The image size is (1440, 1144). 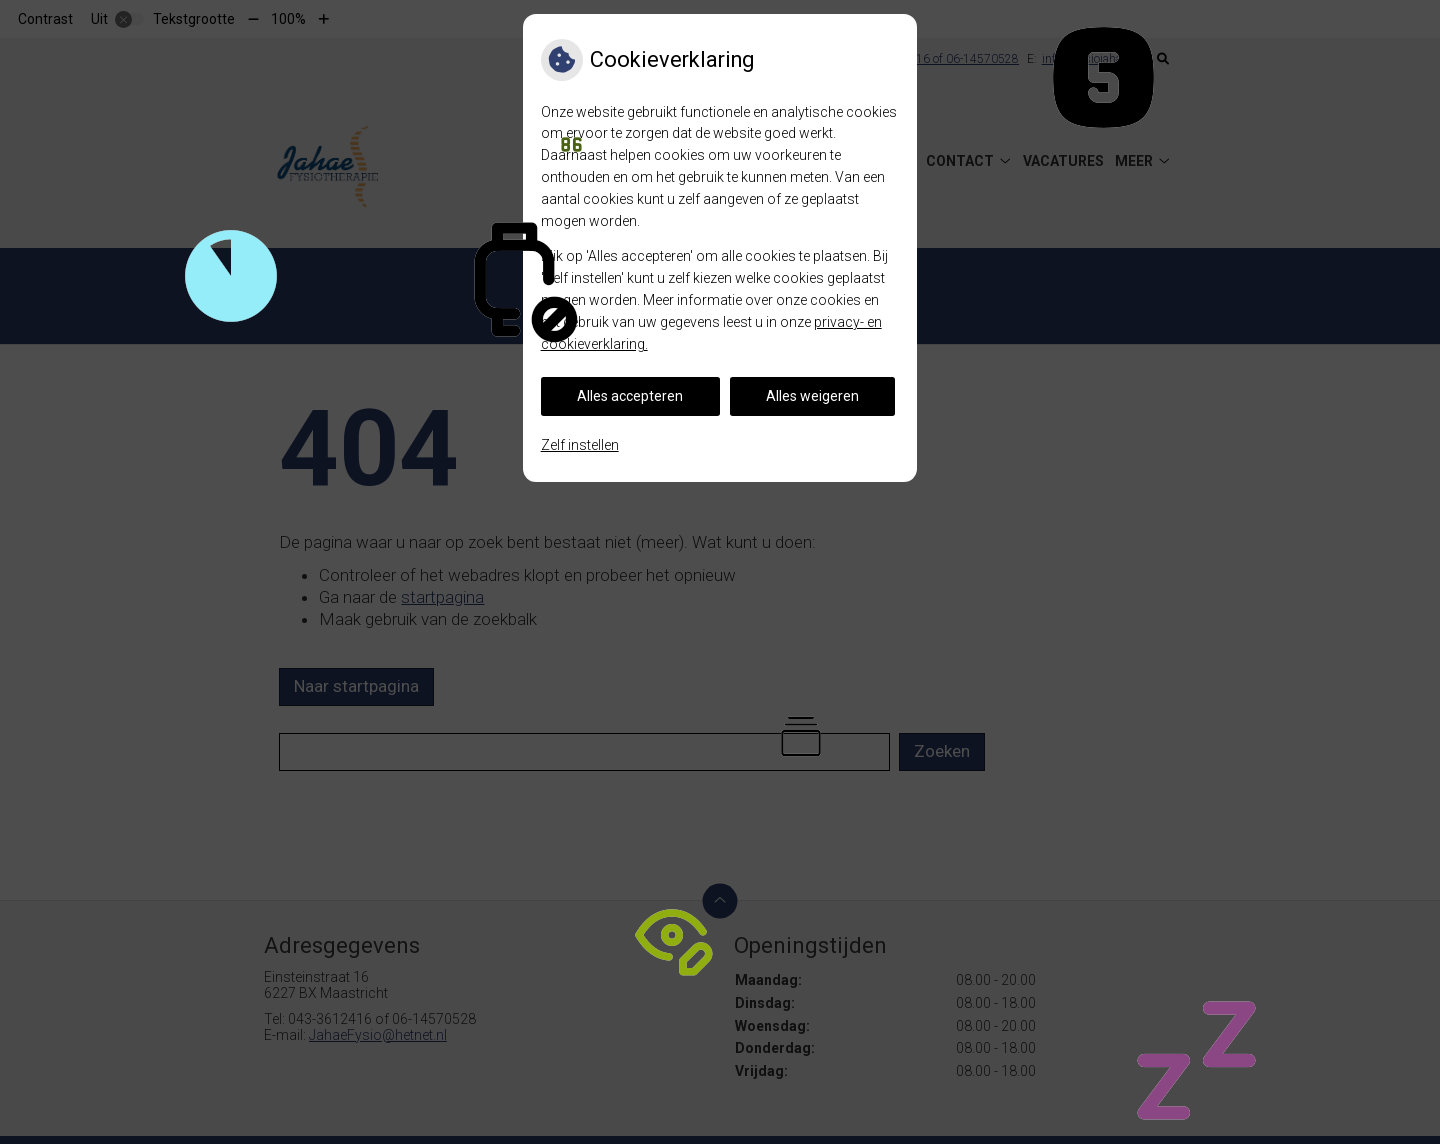 What do you see at coordinates (571, 144) in the screenshot?
I see `displays the number 86 as a label or counter` at bounding box center [571, 144].